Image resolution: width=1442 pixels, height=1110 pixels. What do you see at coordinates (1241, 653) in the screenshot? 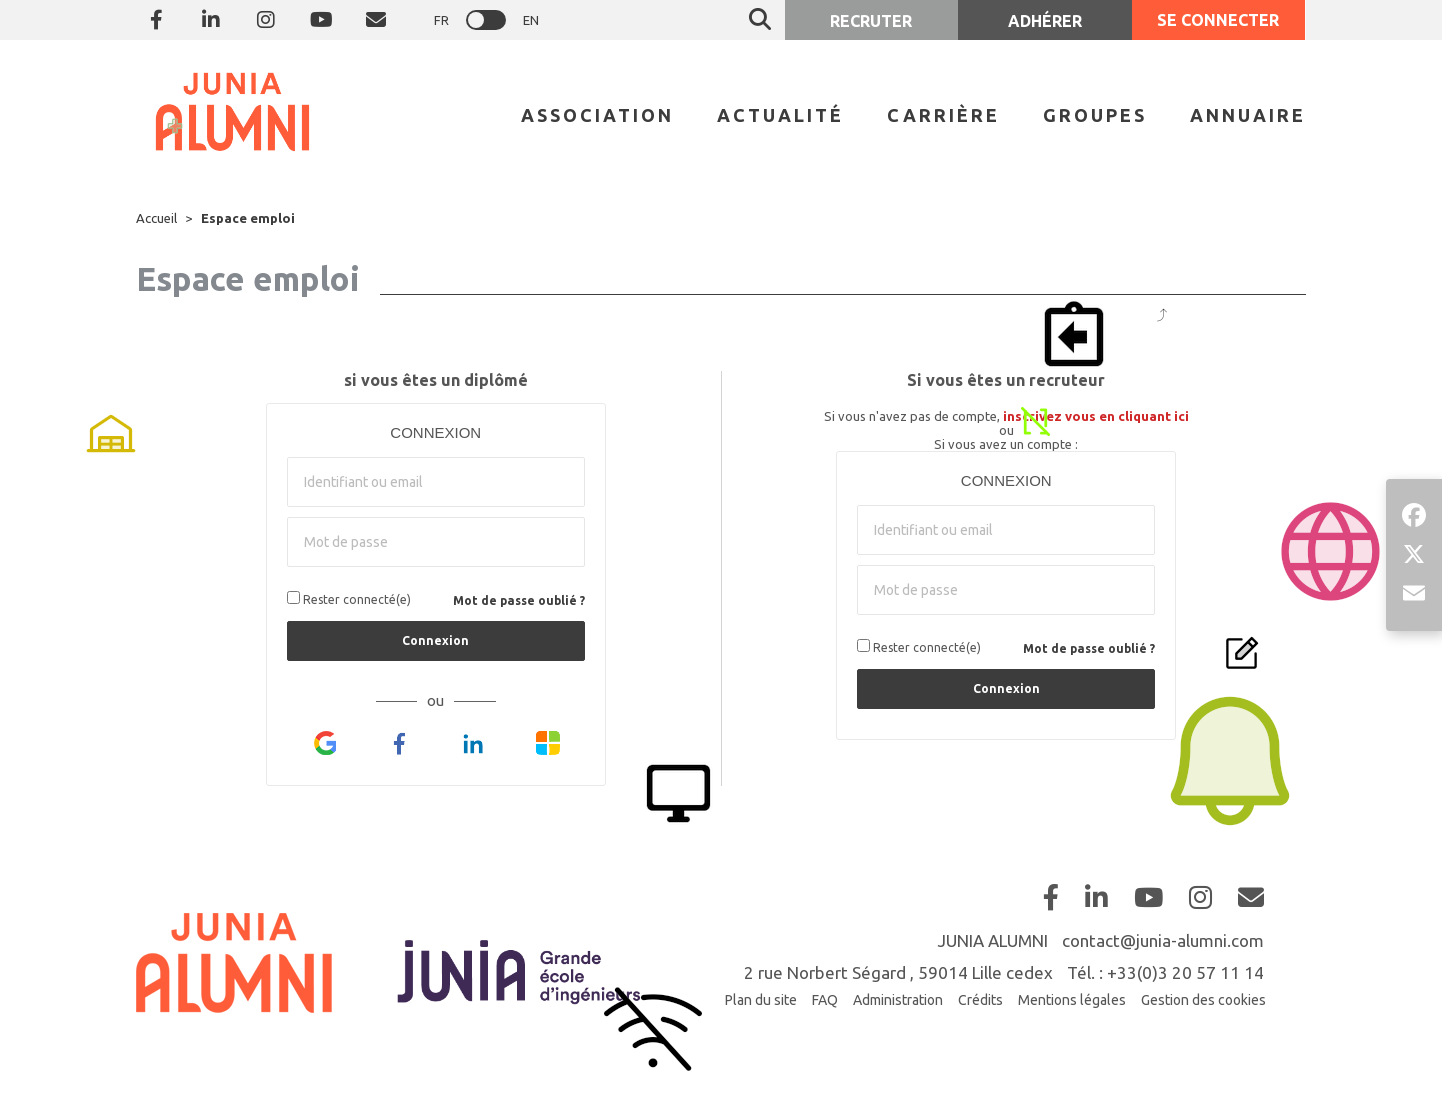
I see `compose a new note` at bounding box center [1241, 653].